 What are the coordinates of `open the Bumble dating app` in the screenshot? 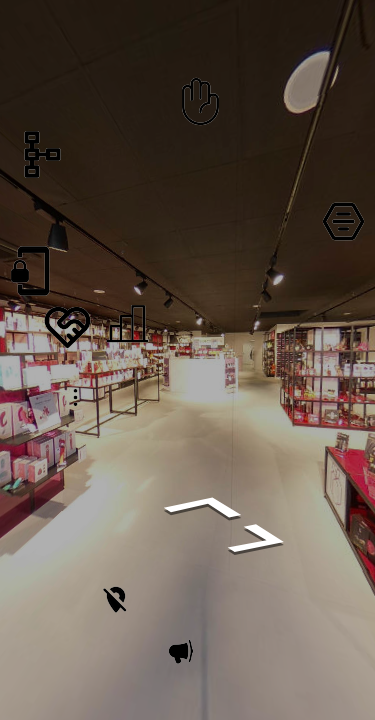 It's located at (343, 221).